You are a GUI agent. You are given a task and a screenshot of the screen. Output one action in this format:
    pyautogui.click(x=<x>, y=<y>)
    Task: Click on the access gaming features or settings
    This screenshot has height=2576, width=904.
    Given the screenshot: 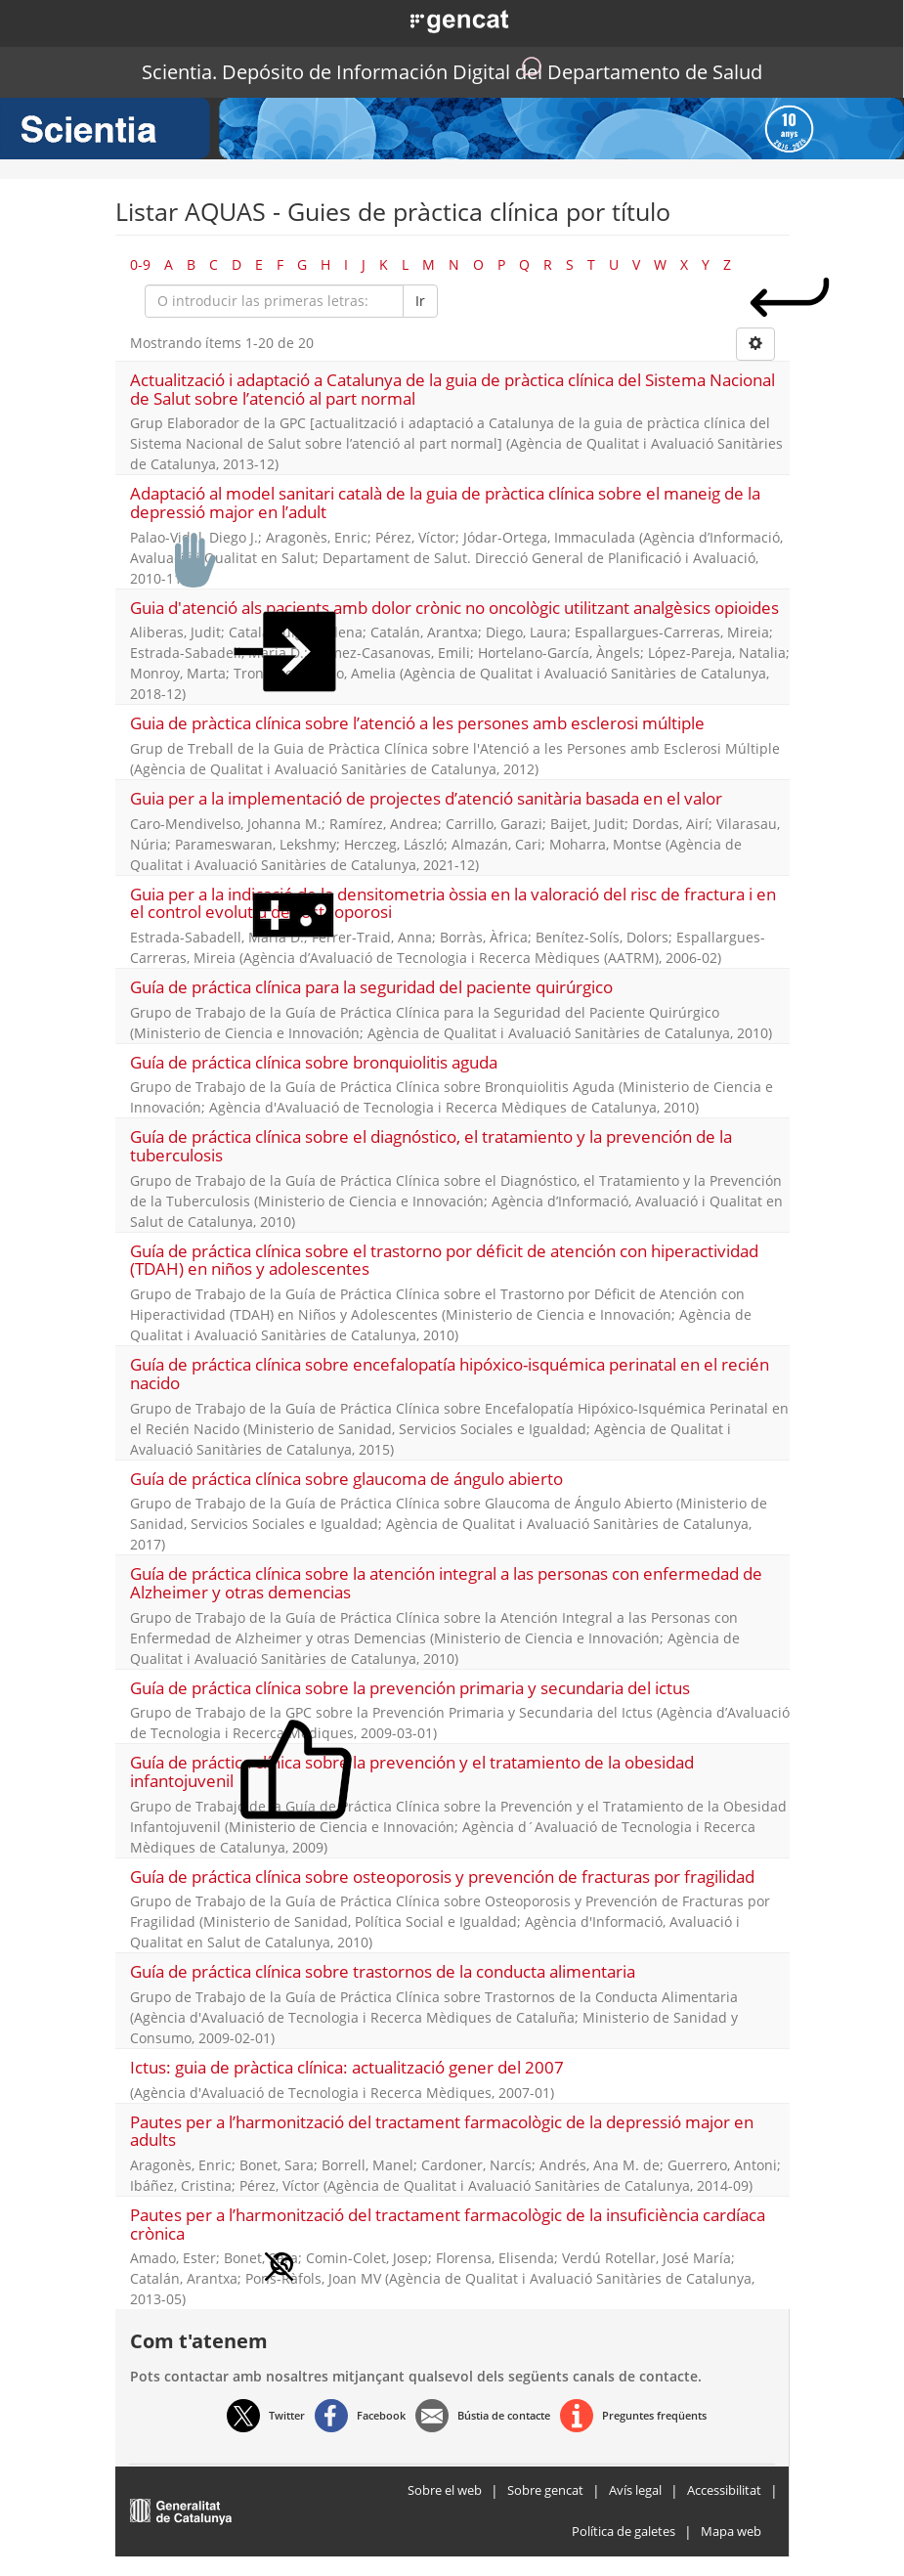 What is the action you would take?
    pyautogui.click(x=293, y=915)
    